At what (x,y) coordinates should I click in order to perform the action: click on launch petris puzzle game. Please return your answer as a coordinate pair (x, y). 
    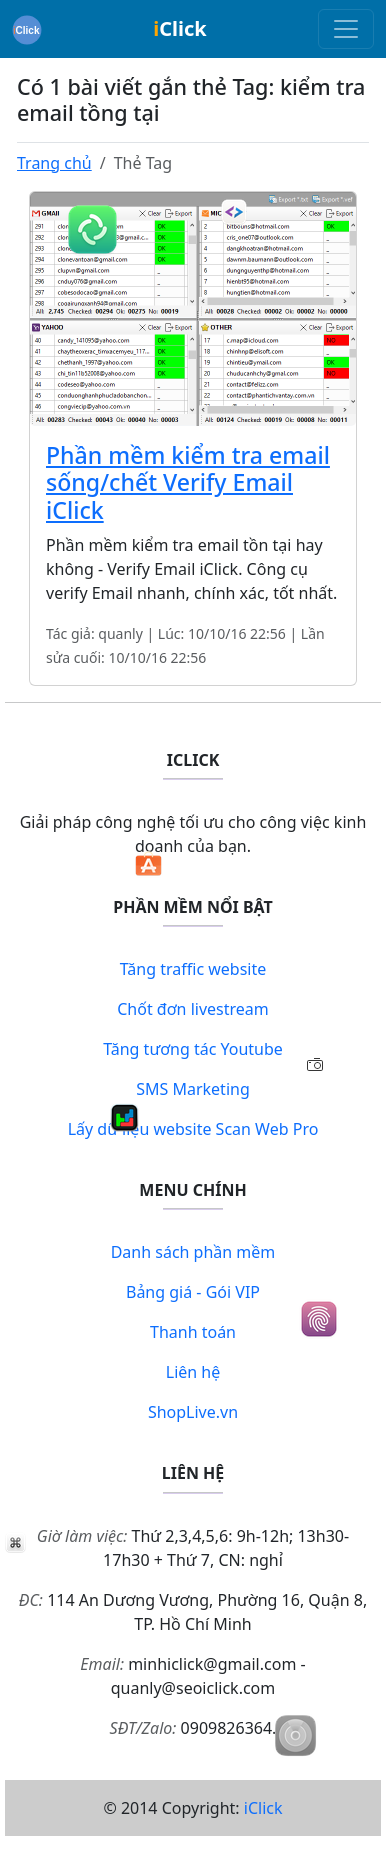
    Looking at the image, I should click on (124, 1117).